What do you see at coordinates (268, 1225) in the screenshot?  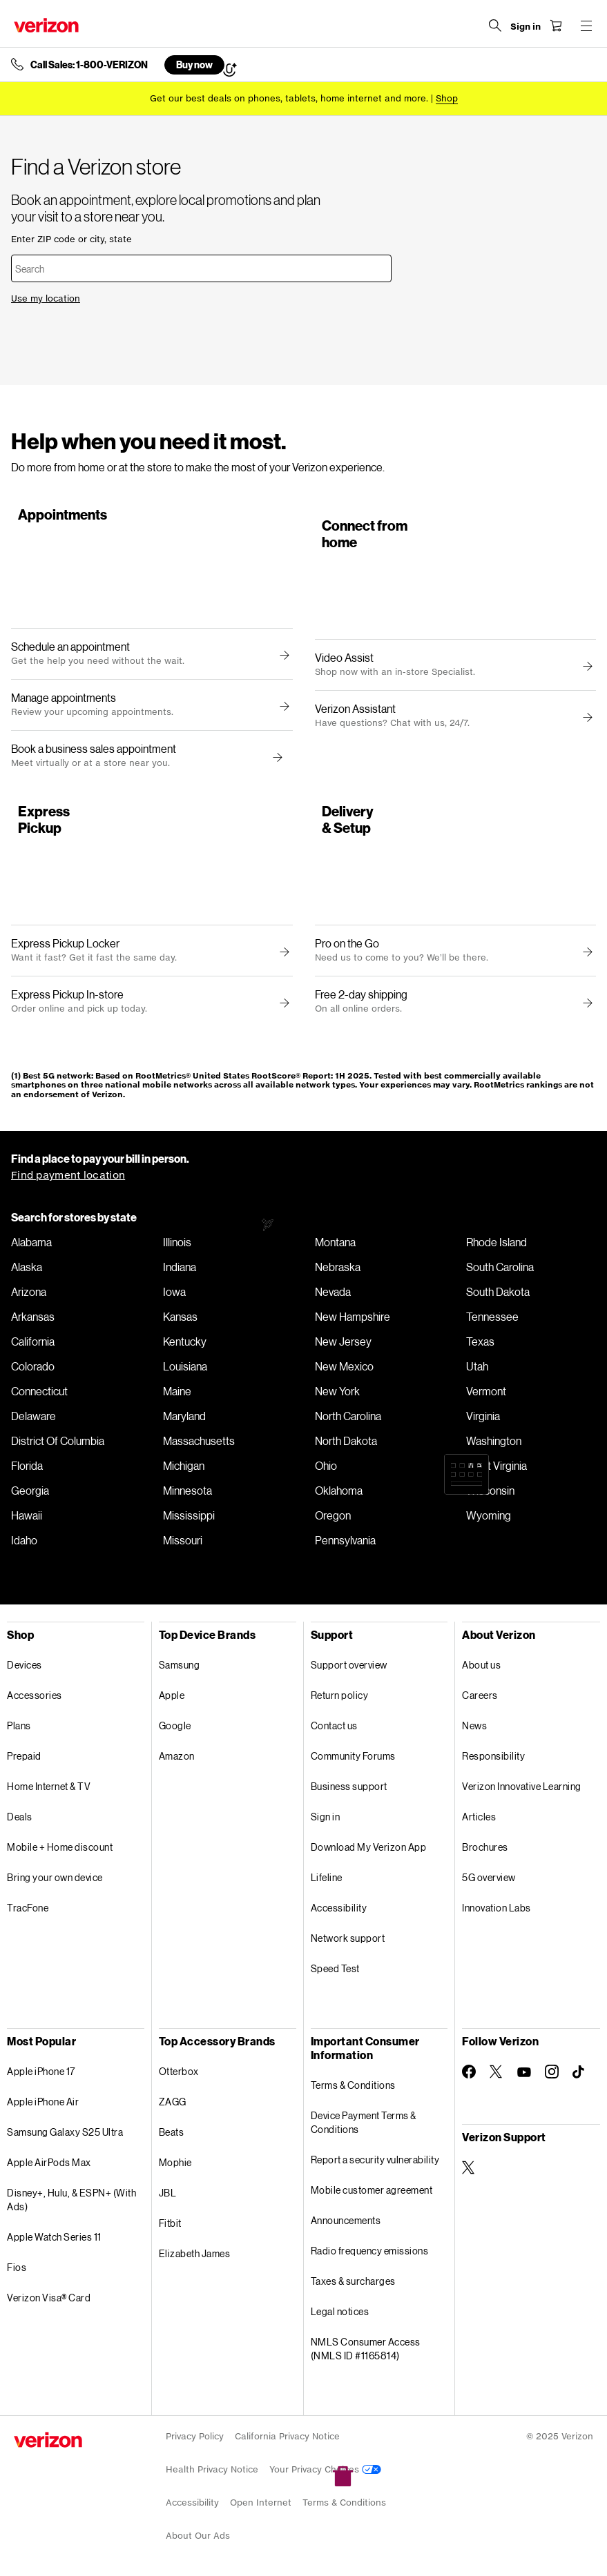 I see `compose with AI writing assistance` at bounding box center [268, 1225].